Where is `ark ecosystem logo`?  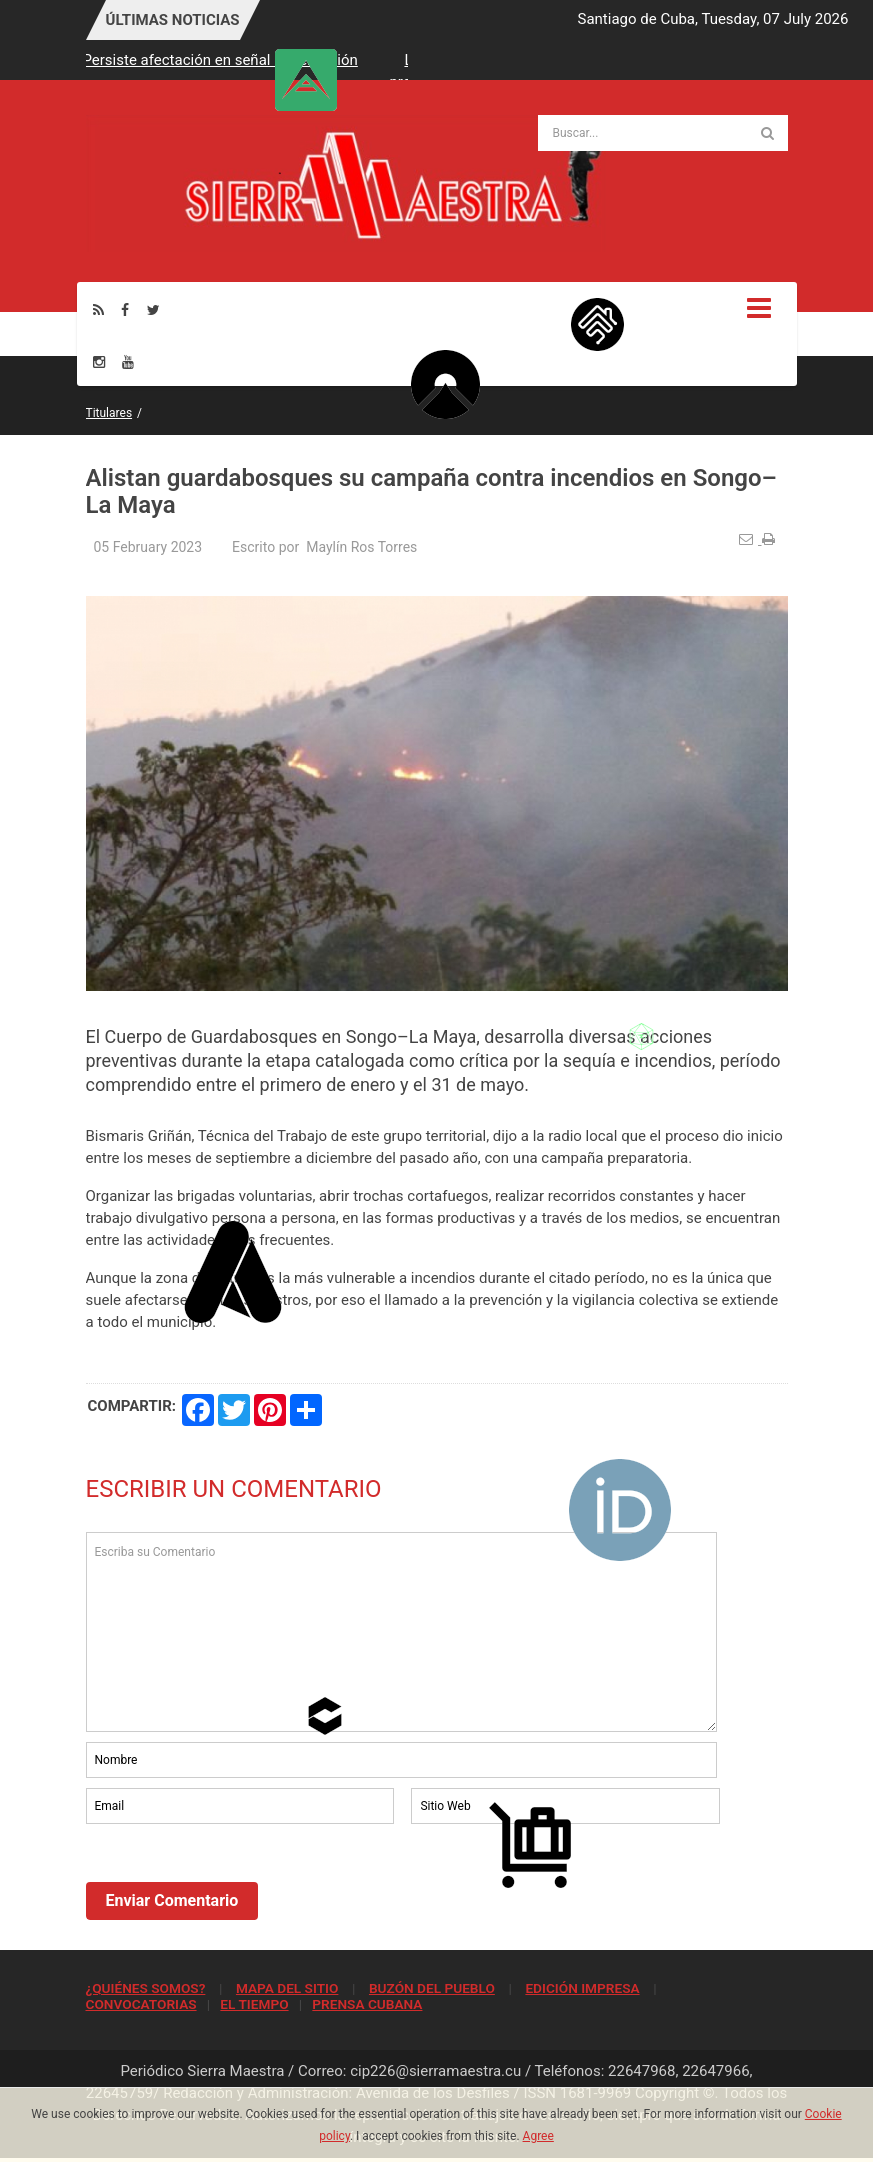 ark ecosystem logo is located at coordinates (306, 80).